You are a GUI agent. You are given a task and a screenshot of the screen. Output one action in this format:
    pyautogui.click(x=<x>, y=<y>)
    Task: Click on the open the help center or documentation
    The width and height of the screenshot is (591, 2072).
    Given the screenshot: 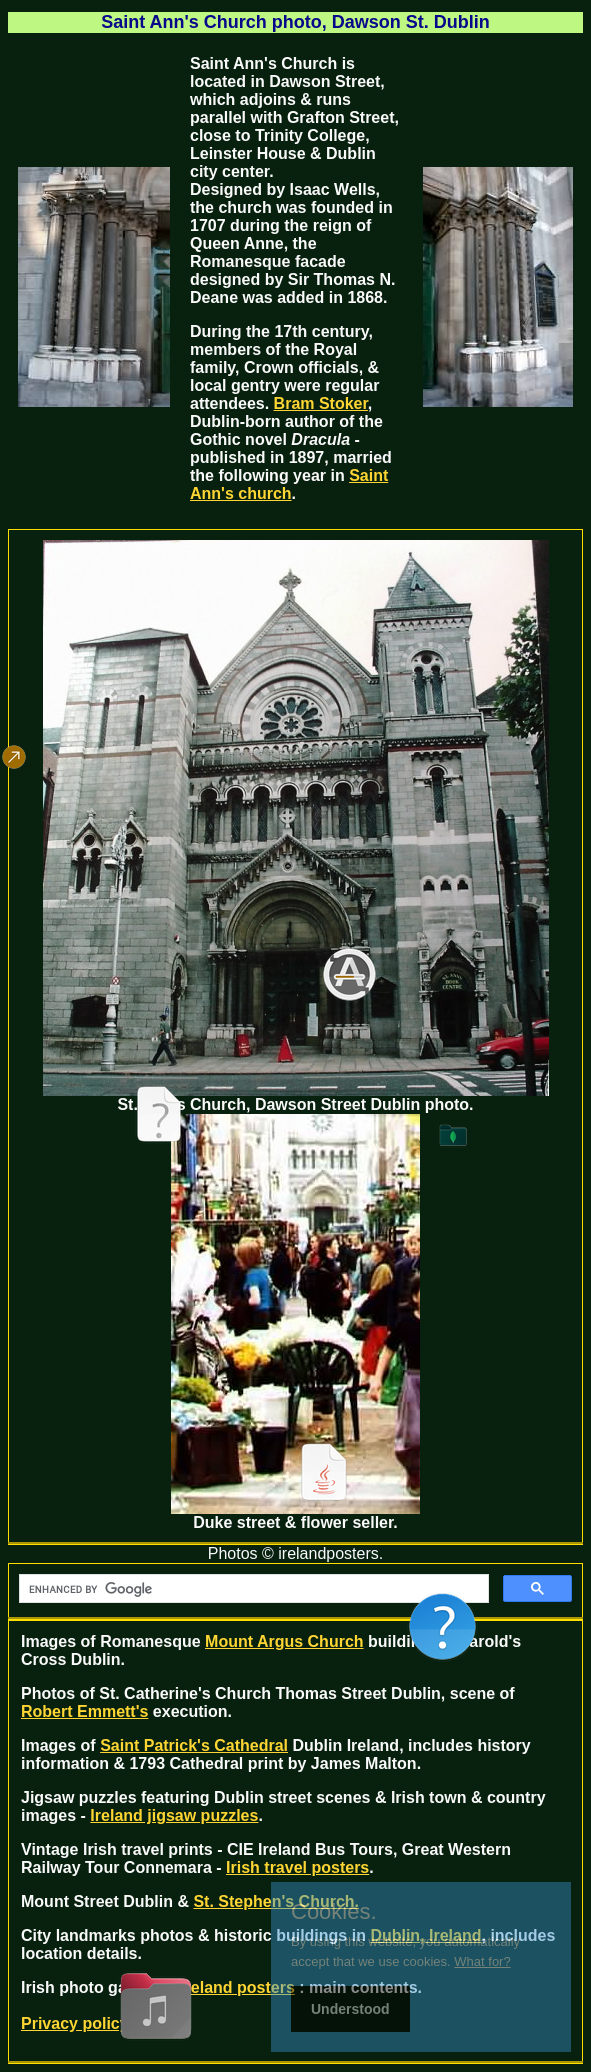 What is the action you would take?
    pyautogui.click(x=442, y=1626)
    